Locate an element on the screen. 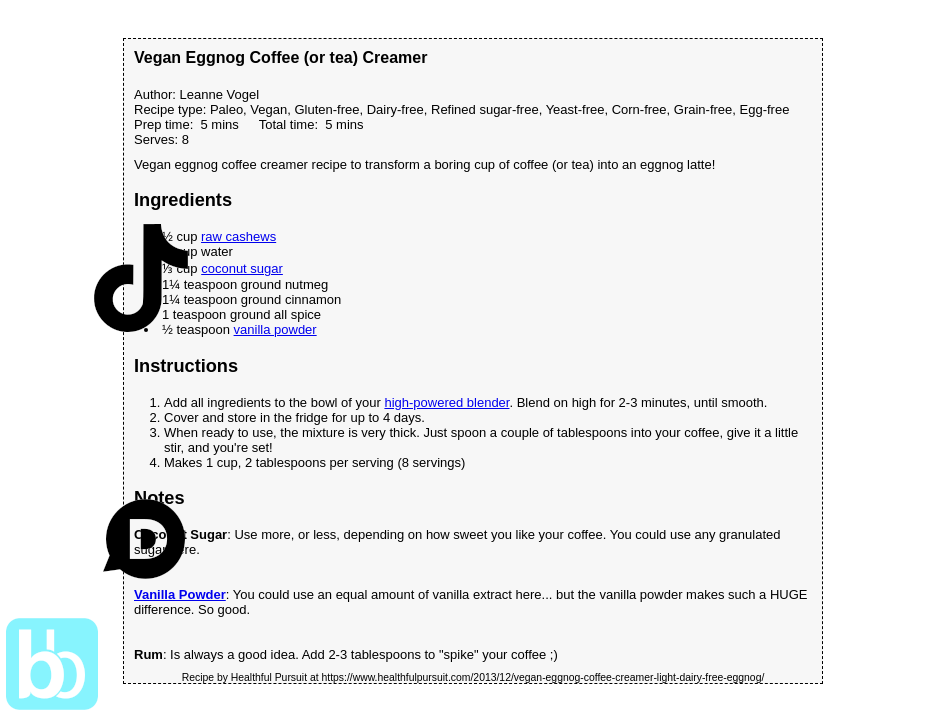 The height and width of the screenshot is (720, 946). open the TikTok app is located at coordinates (141, 278).